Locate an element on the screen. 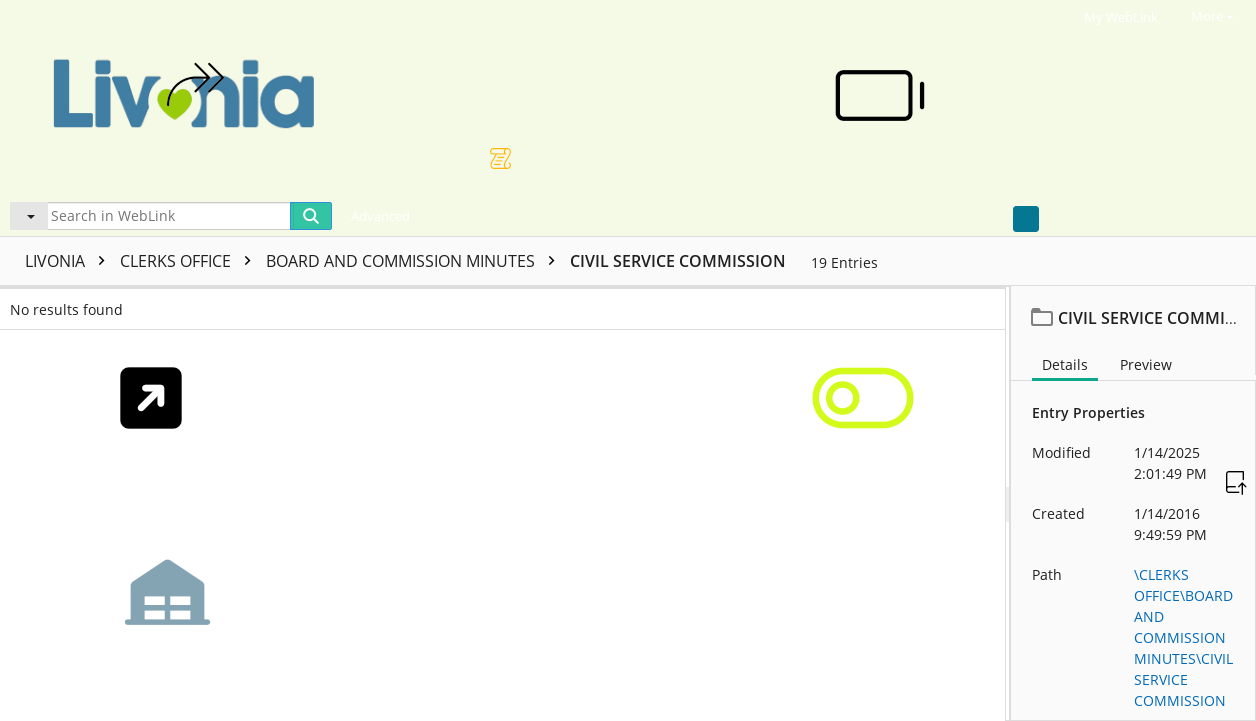  stop or halt media playback is located at coordinates (1026, 219).